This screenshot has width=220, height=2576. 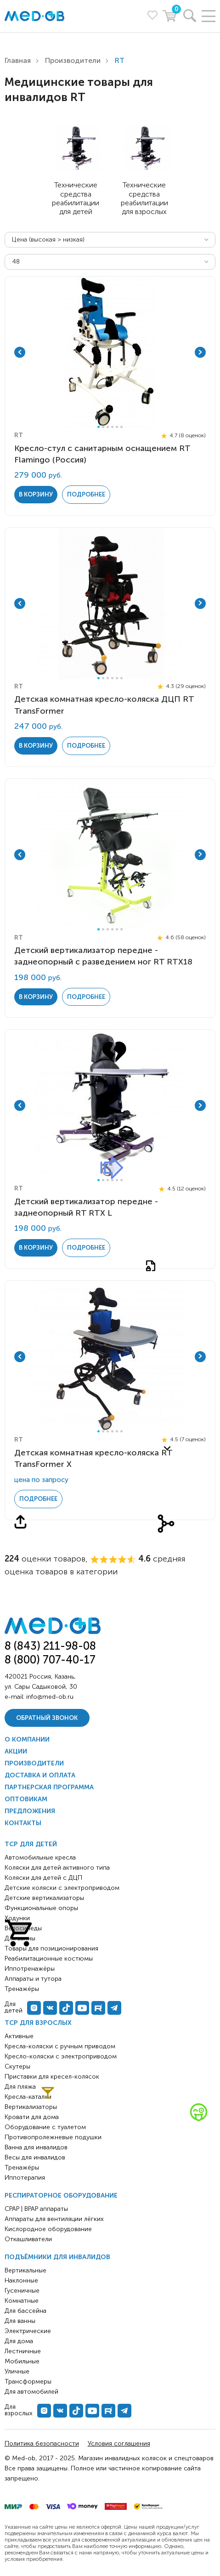 What do you see at coordinates (166, 1523) in the screenshot?
I see `select or switch AI model` at bounding box center [166, 1523].